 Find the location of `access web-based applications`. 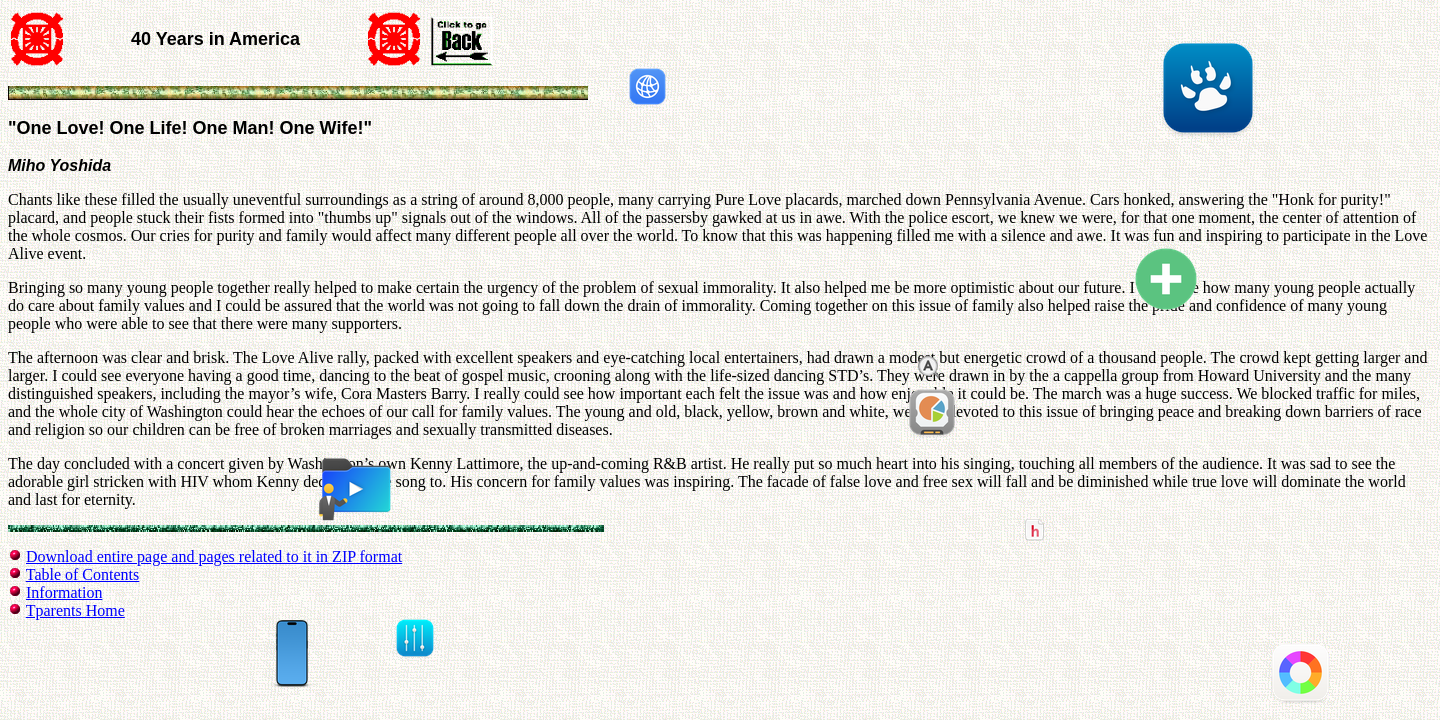

access web-based applications is located at coordinates (647, 86).